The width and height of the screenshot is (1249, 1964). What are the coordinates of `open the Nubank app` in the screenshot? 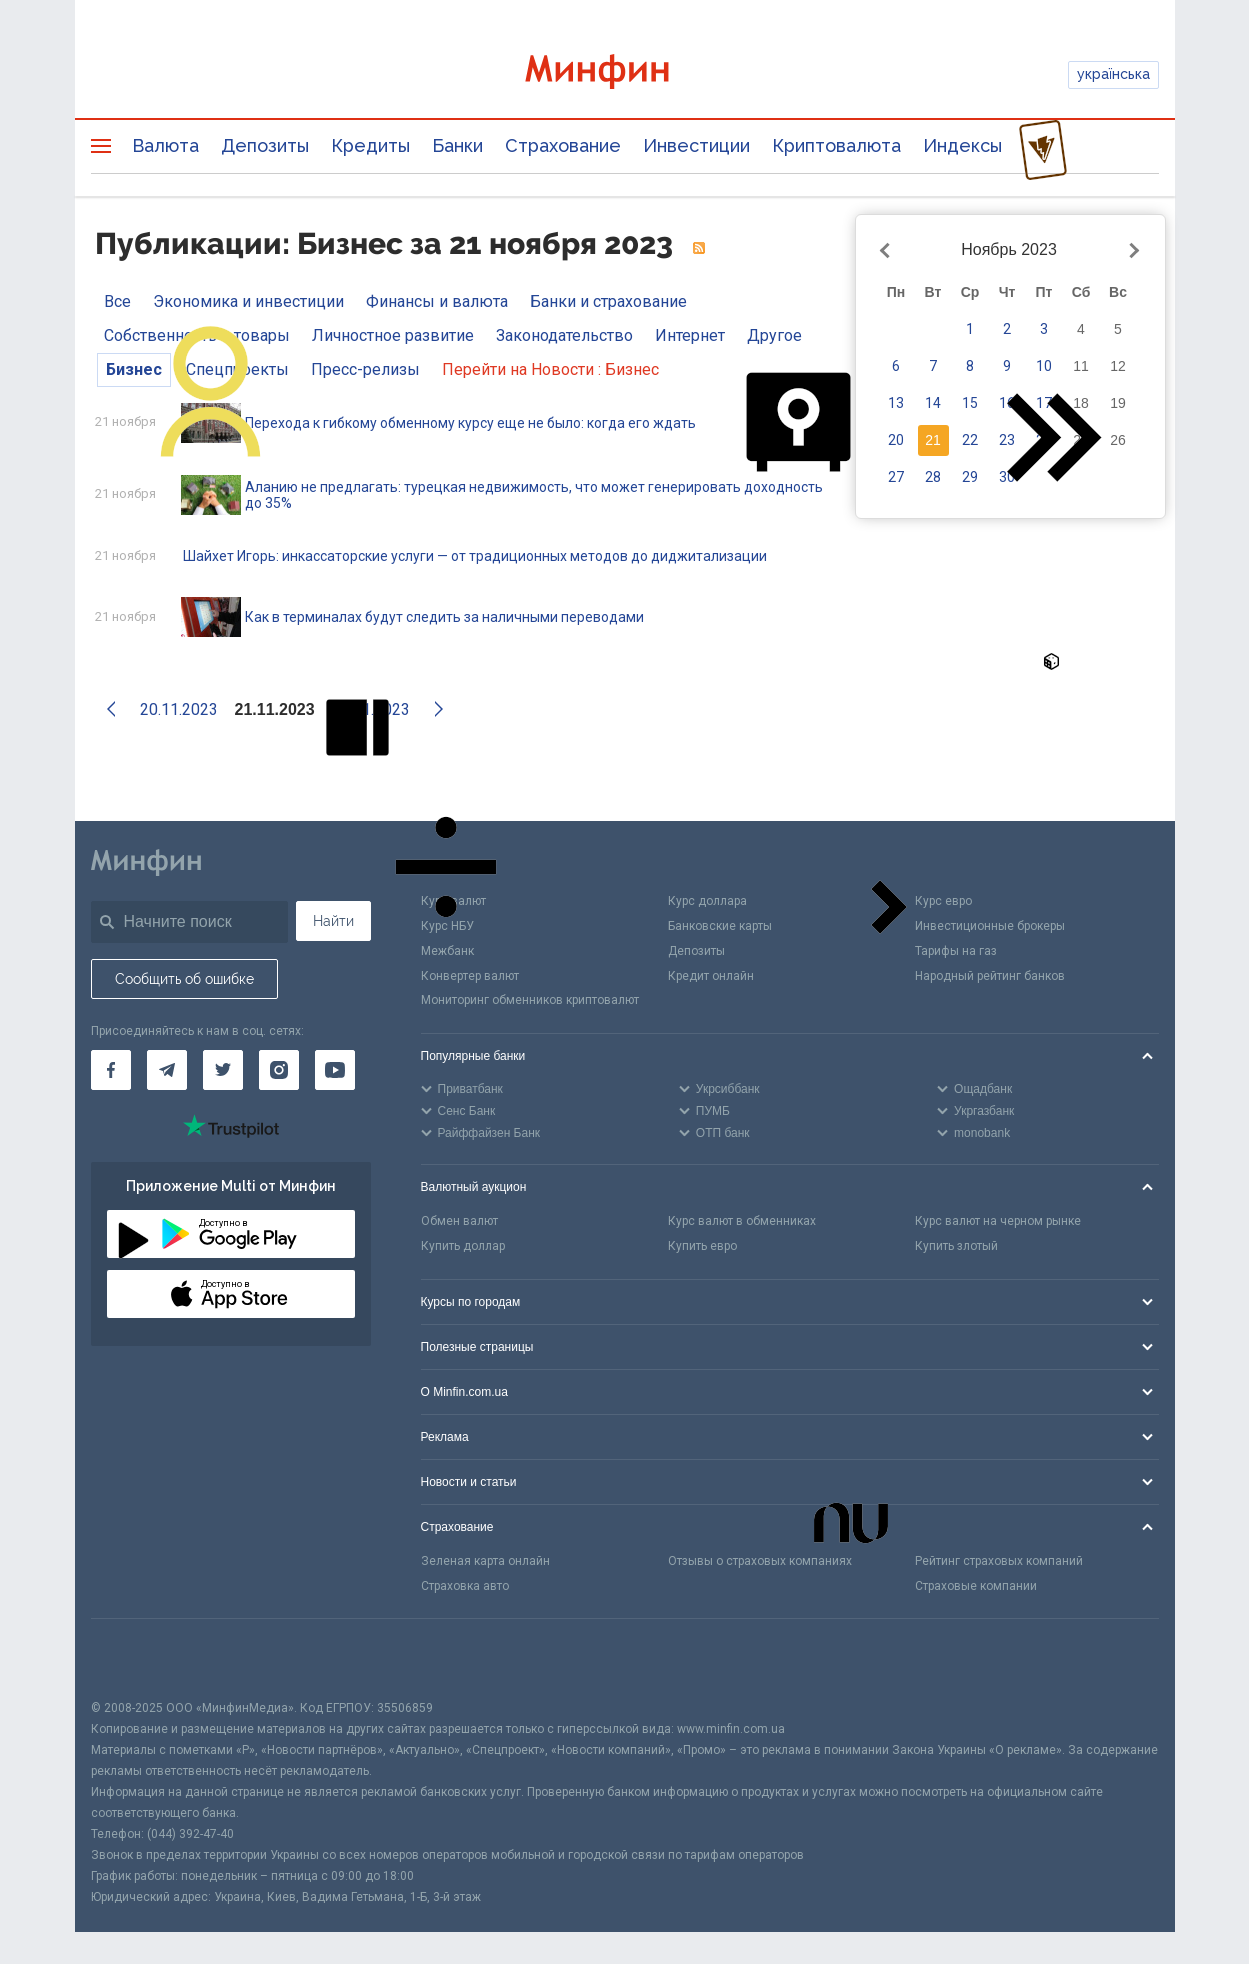 It's located at (851, 1523).